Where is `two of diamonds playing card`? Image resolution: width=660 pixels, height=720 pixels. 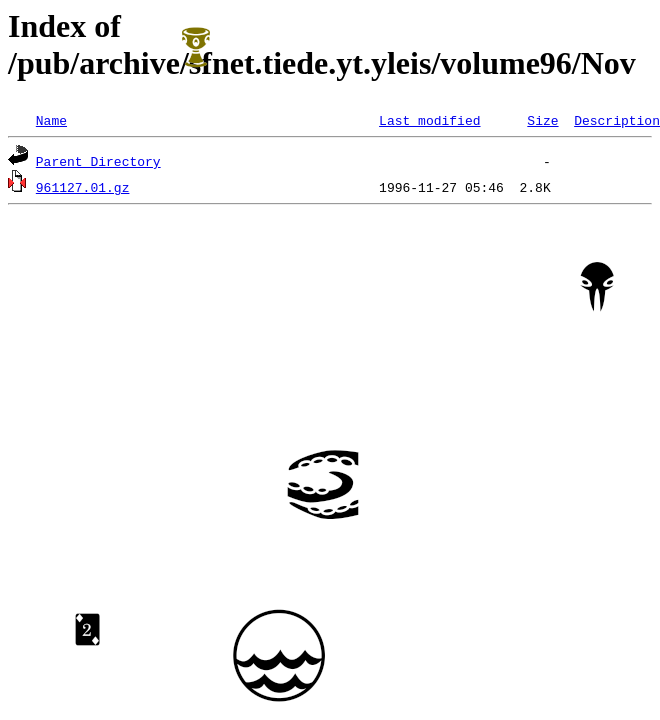 two of diamonds playing card is located at coordinates (87, 629).